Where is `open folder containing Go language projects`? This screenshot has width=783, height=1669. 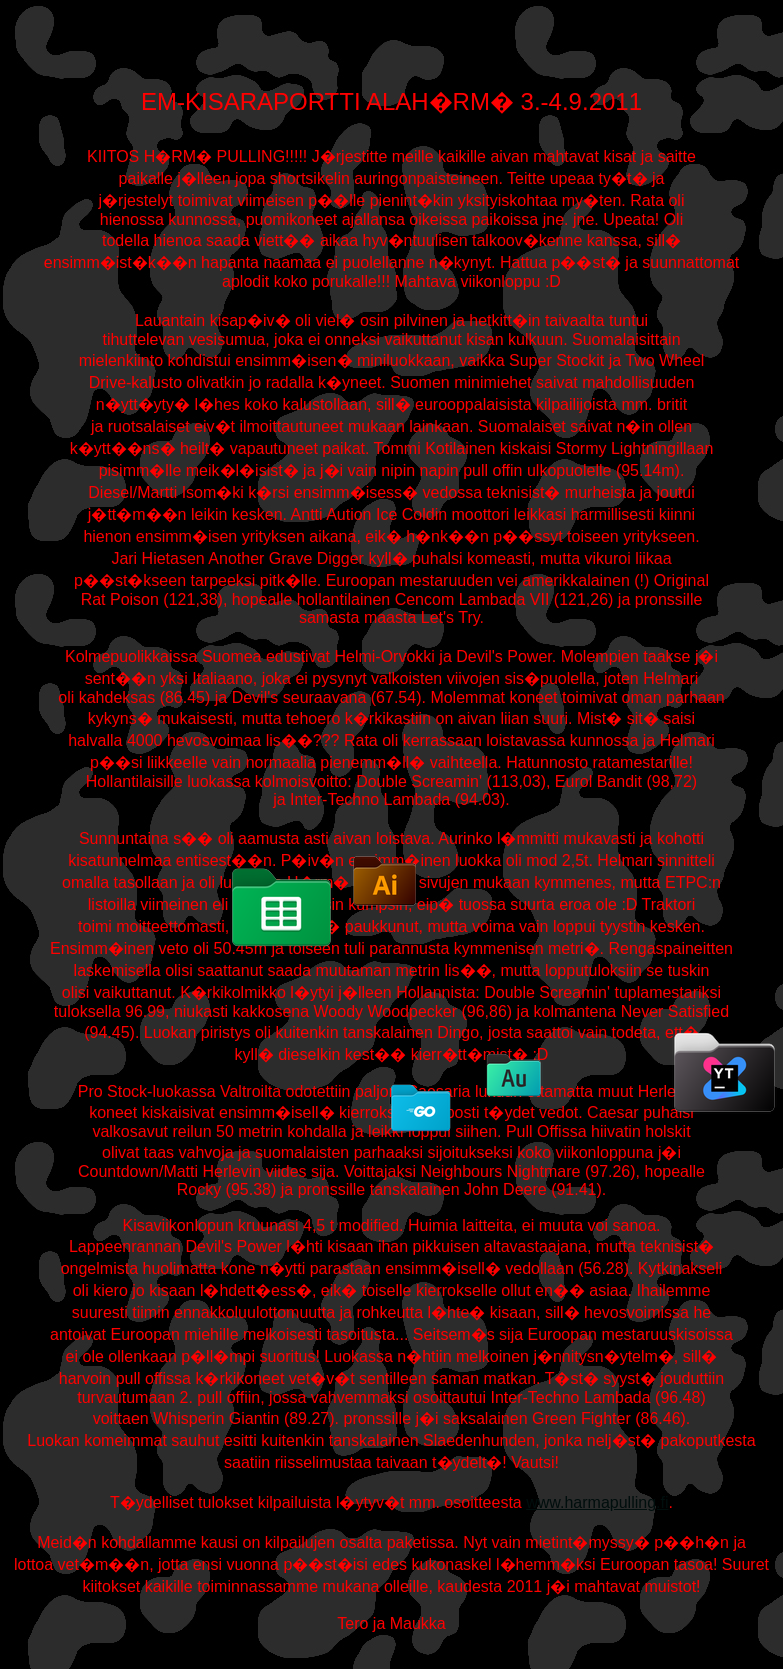
open folder containing Go language projects is located at coordinates (420, 1109).